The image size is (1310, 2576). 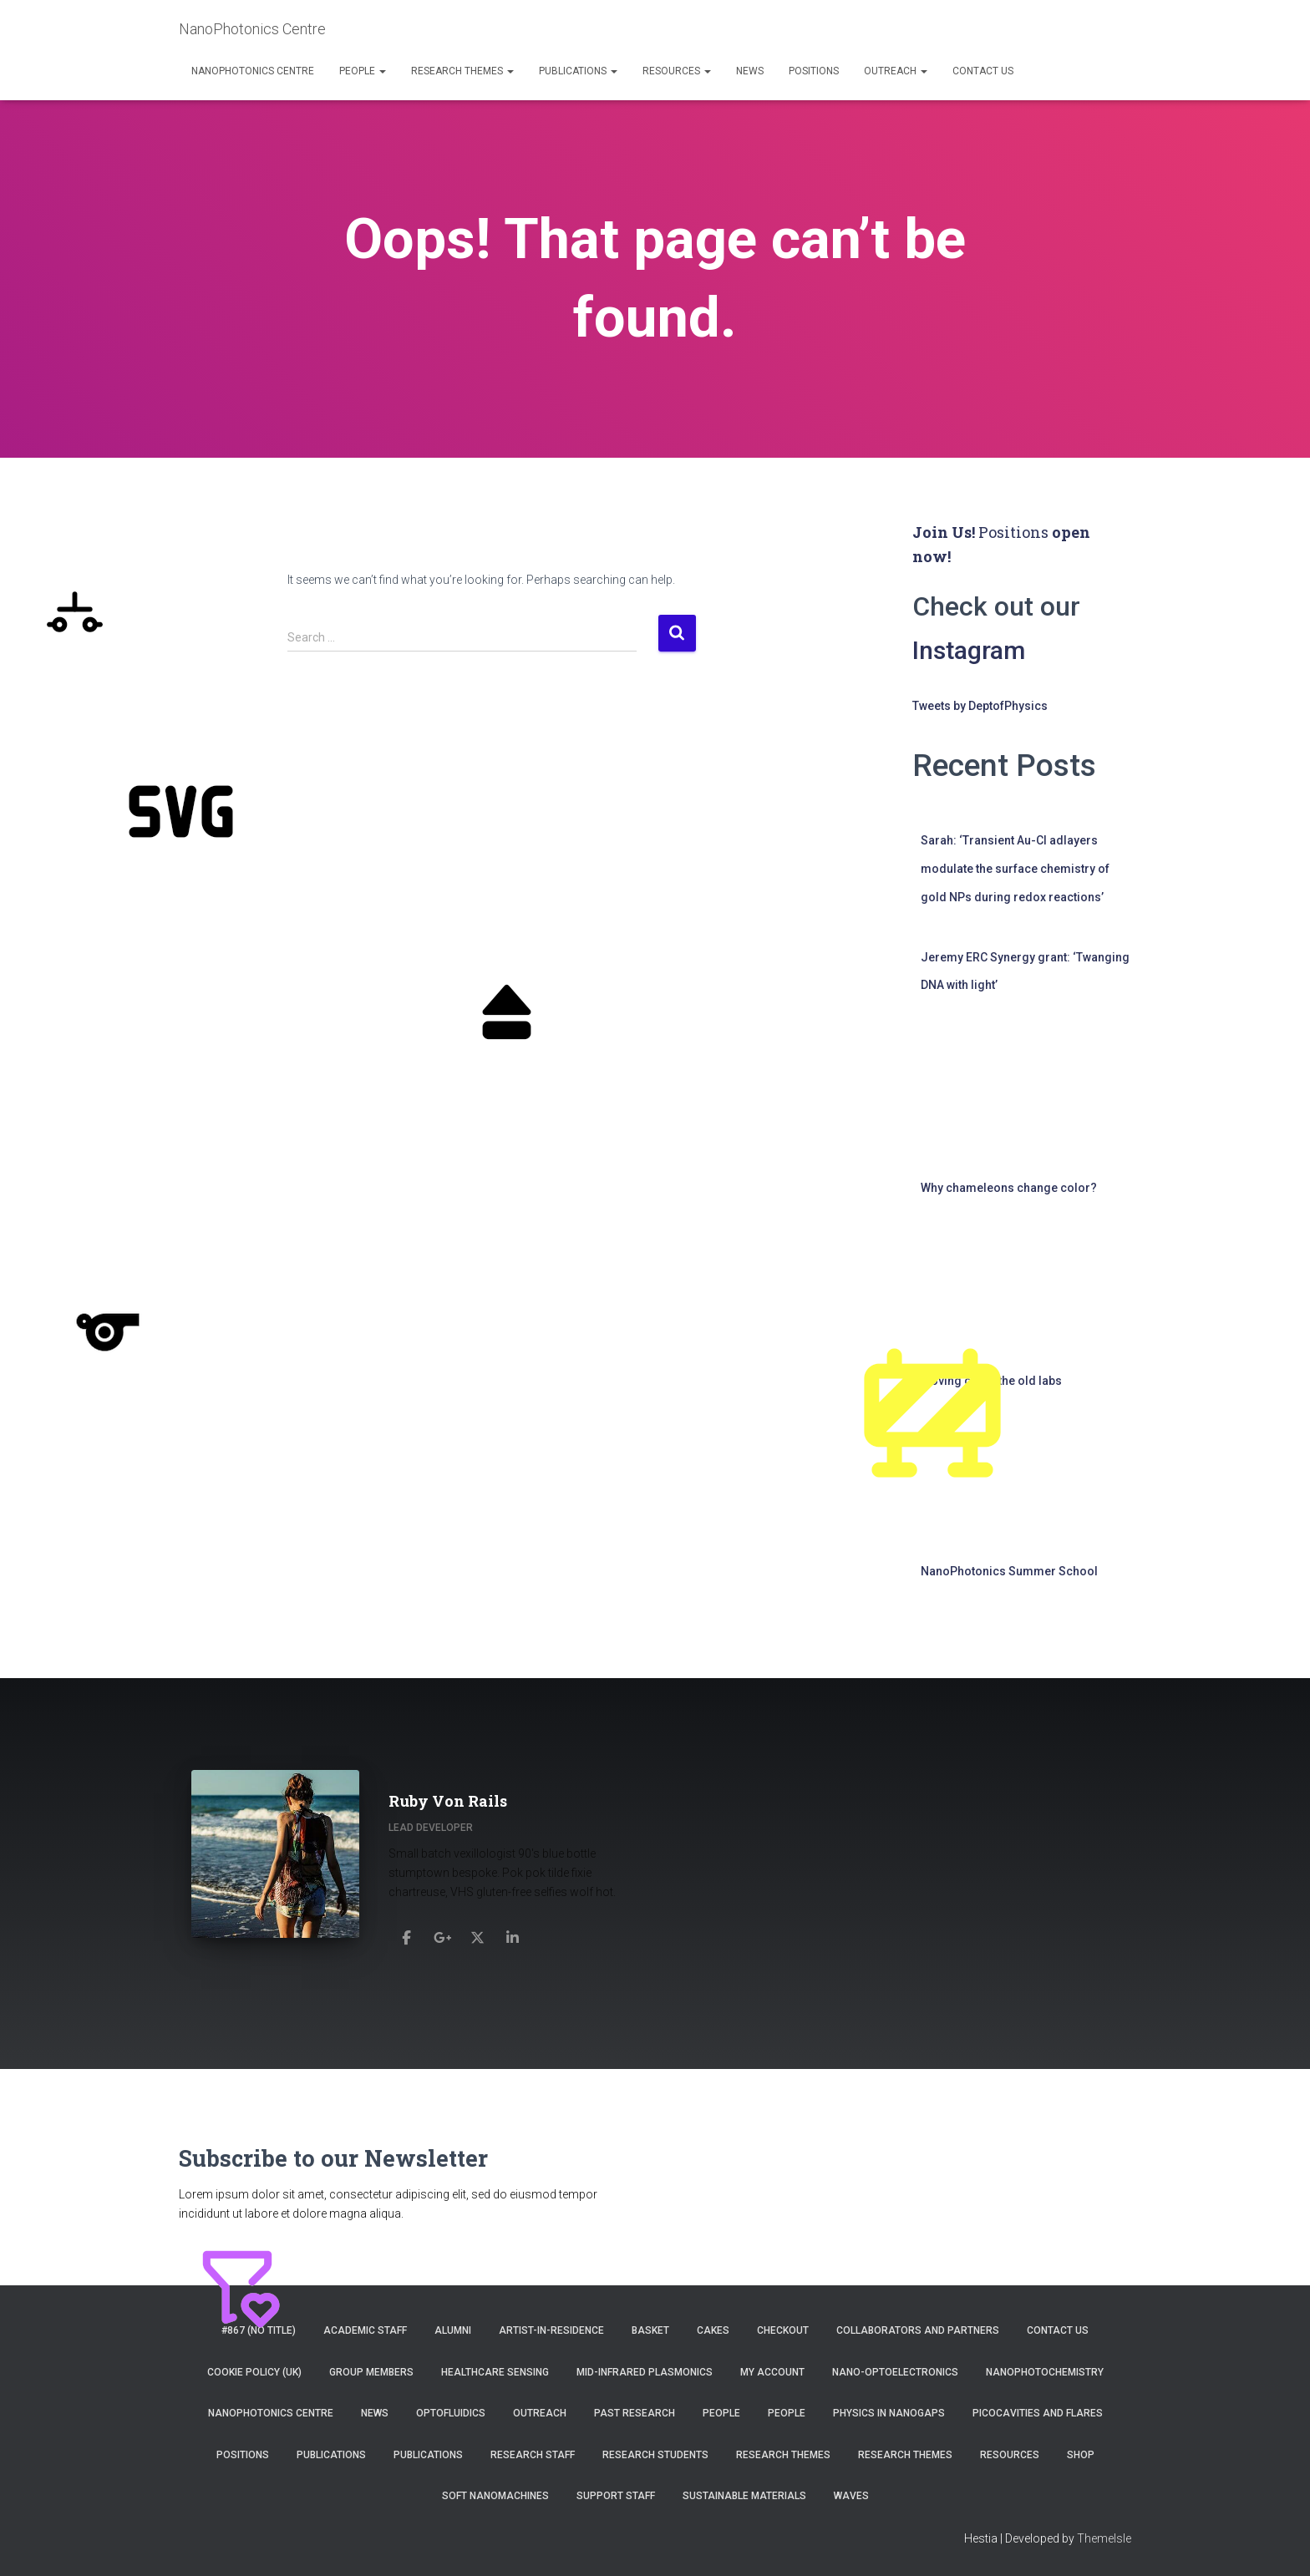 I want to click on represents a pushbutton component in a circuit diagram, so click(x=74, y=611).